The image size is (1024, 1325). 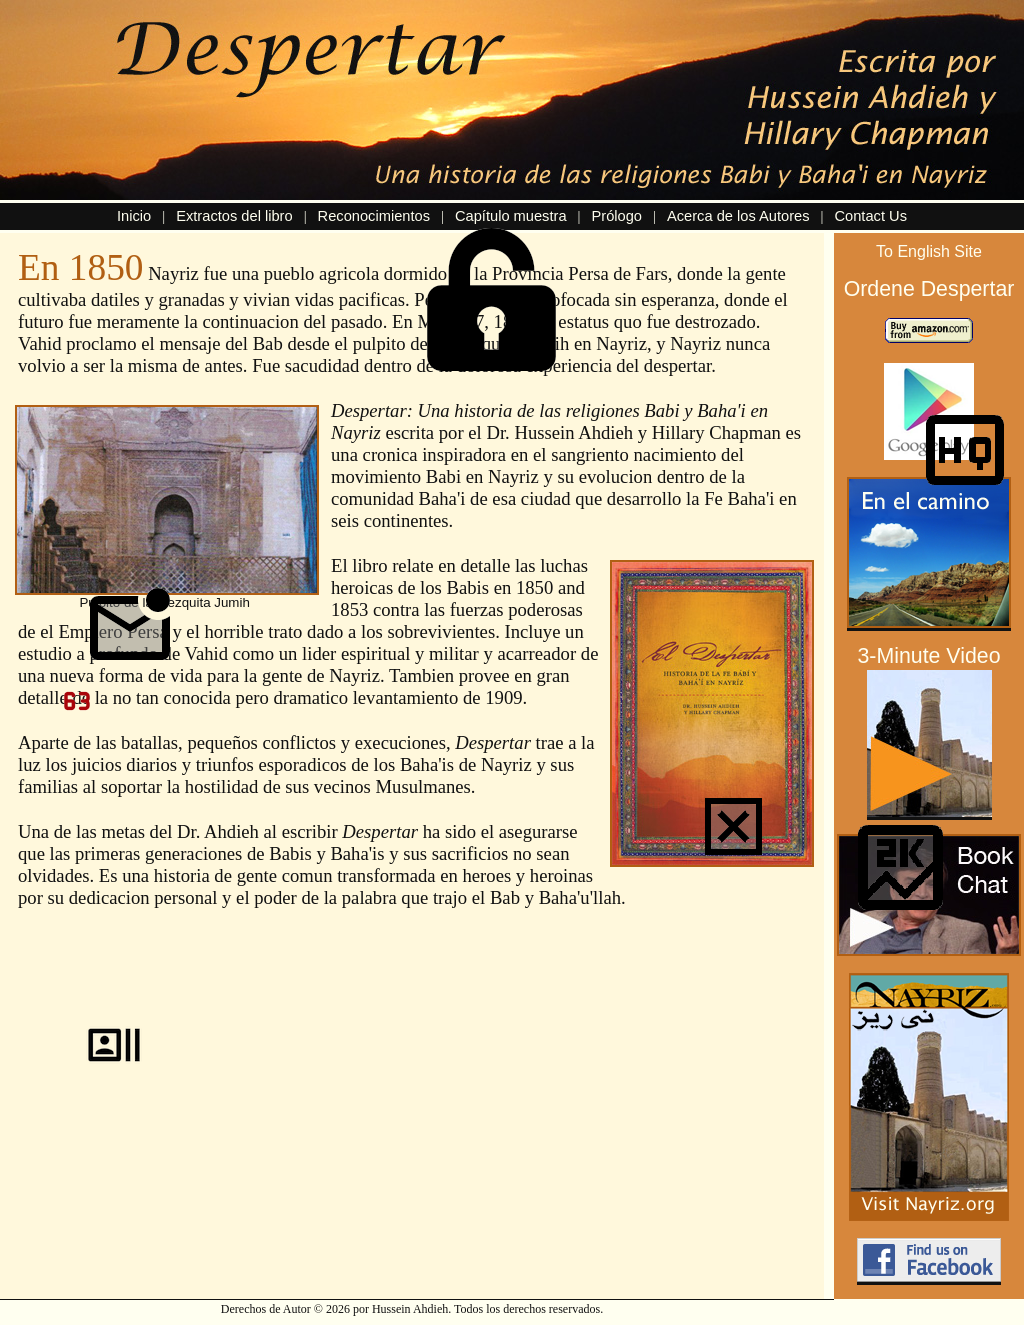 What do you see at coordinates (114, 1045) in the screenshot?
I see `view recently contacted people` at bounding box center [114, 1045].